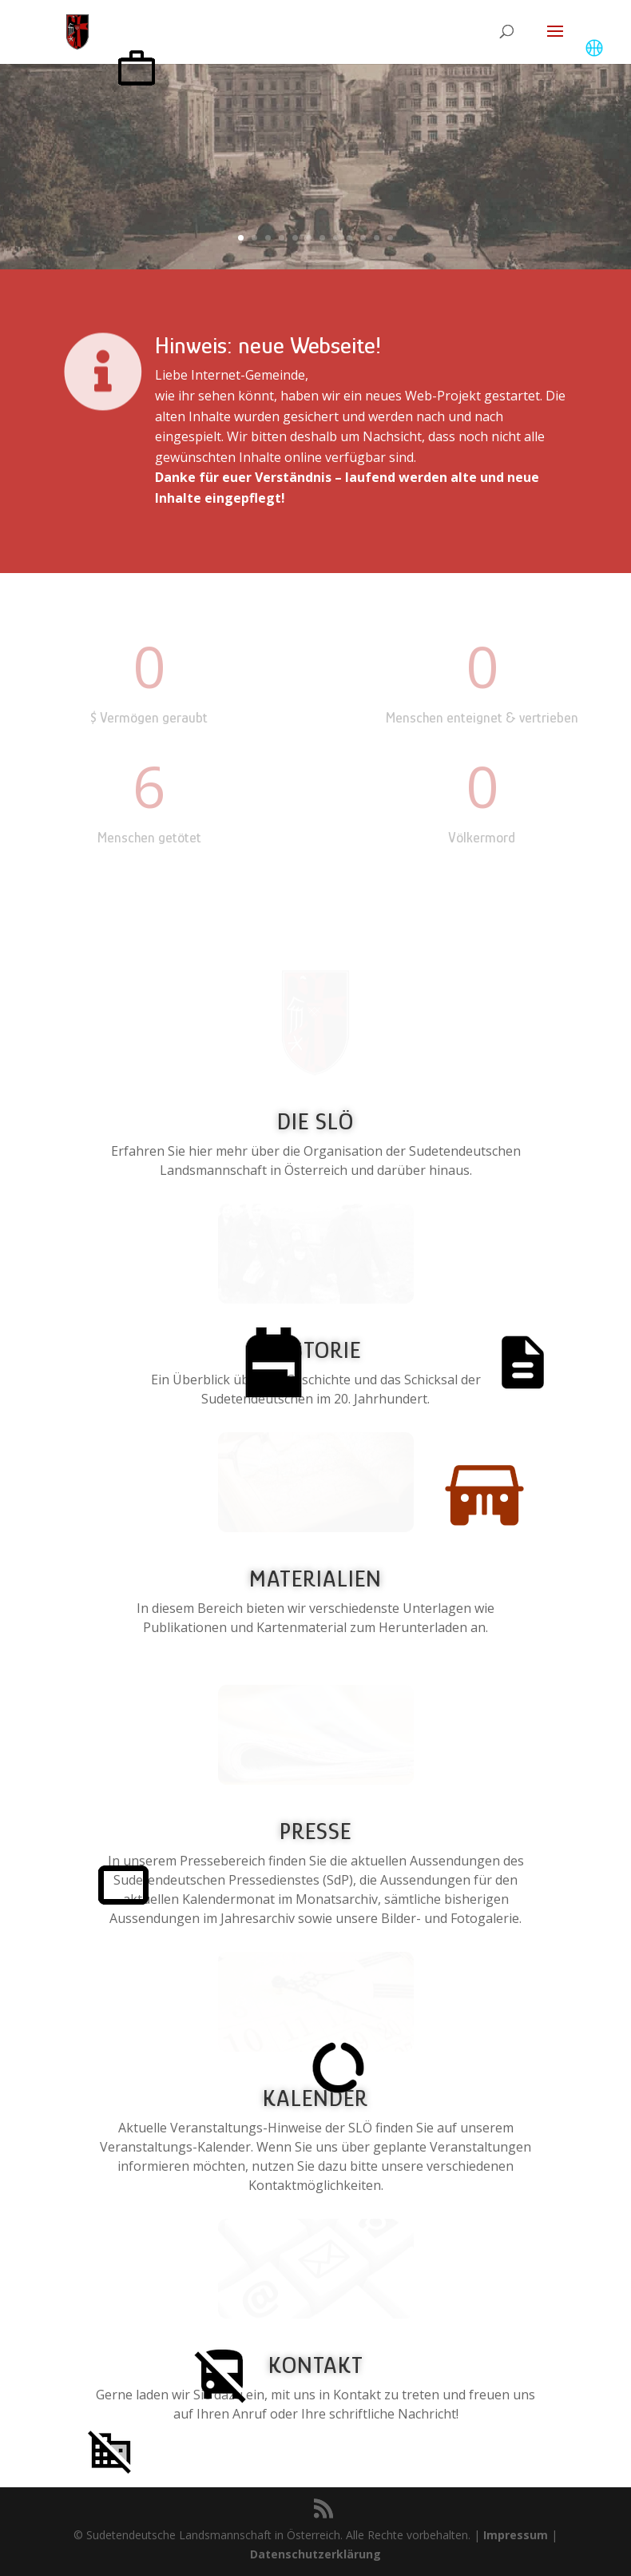  Describe the element at coordinates (137, 69) in the screenshot. I see `access work or professional settings` at that location.